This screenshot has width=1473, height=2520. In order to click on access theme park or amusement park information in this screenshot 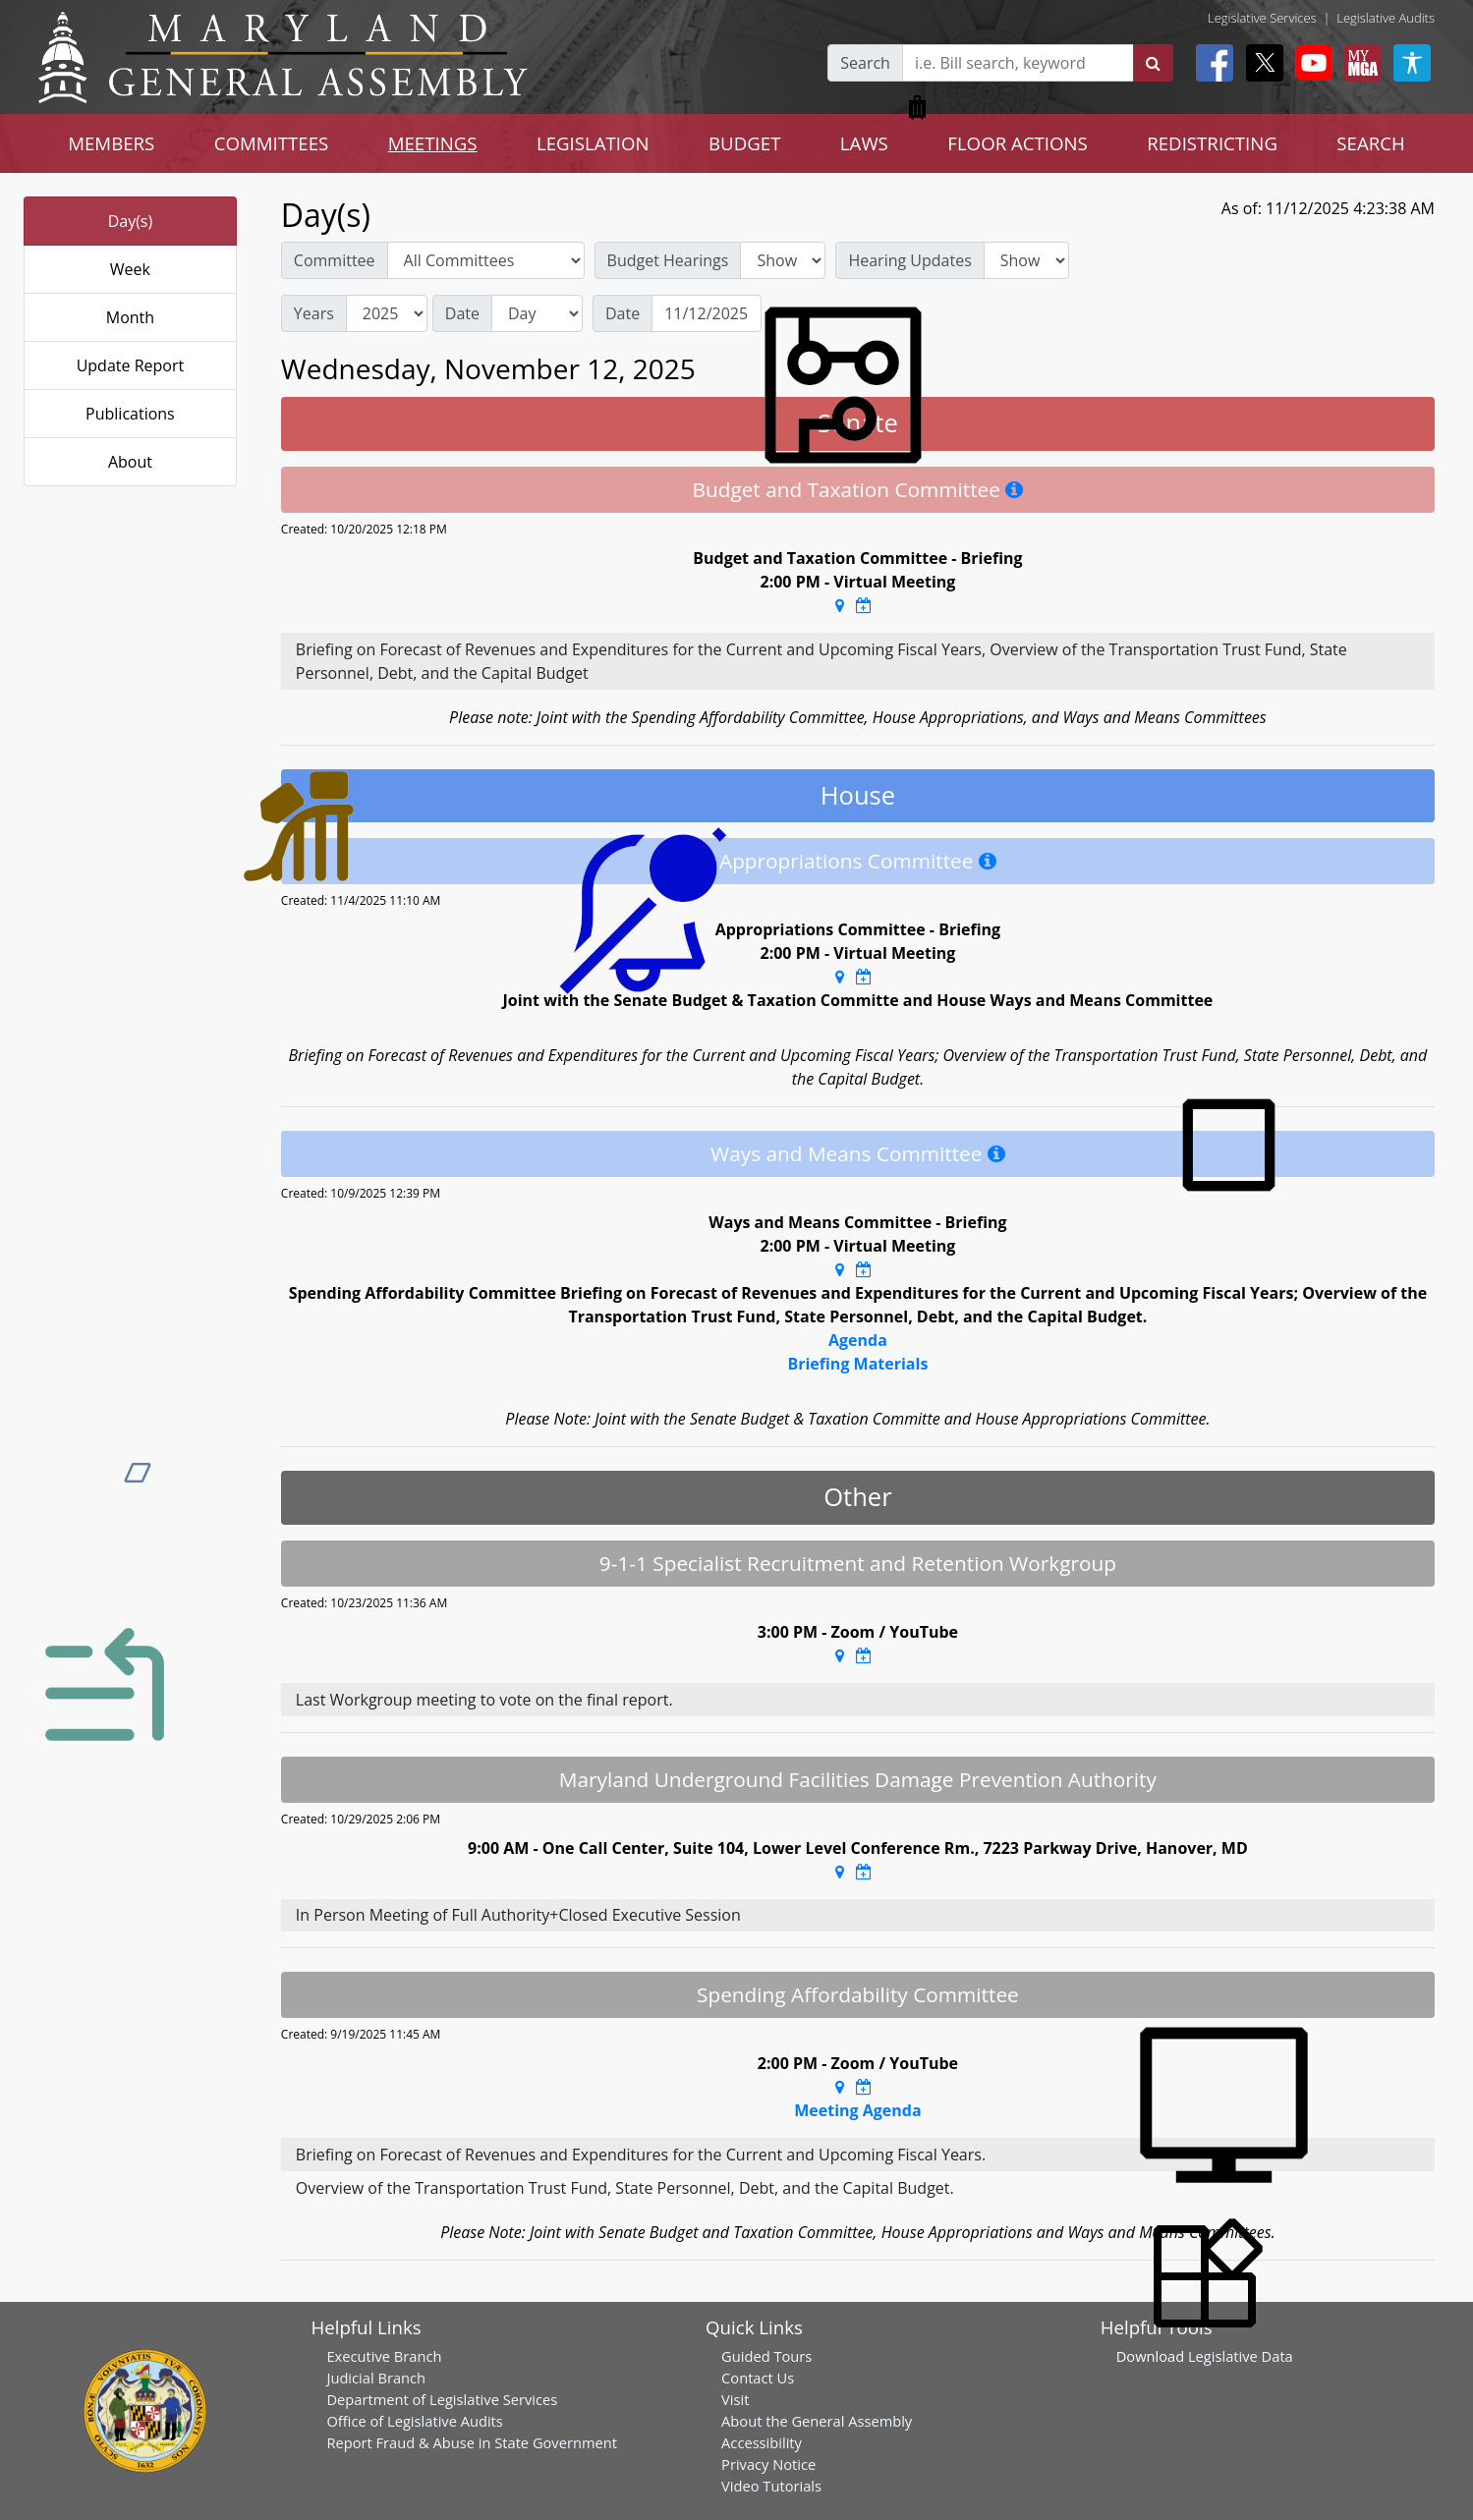, I will do `click(299, 826)`.